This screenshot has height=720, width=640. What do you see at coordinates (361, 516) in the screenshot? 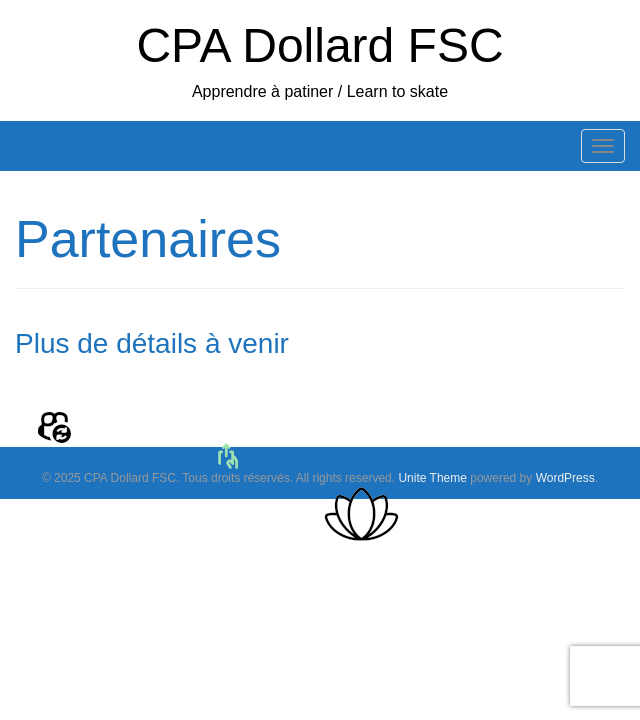
I see `access meditation or mindfulness features` at bounding box center [361, 516].